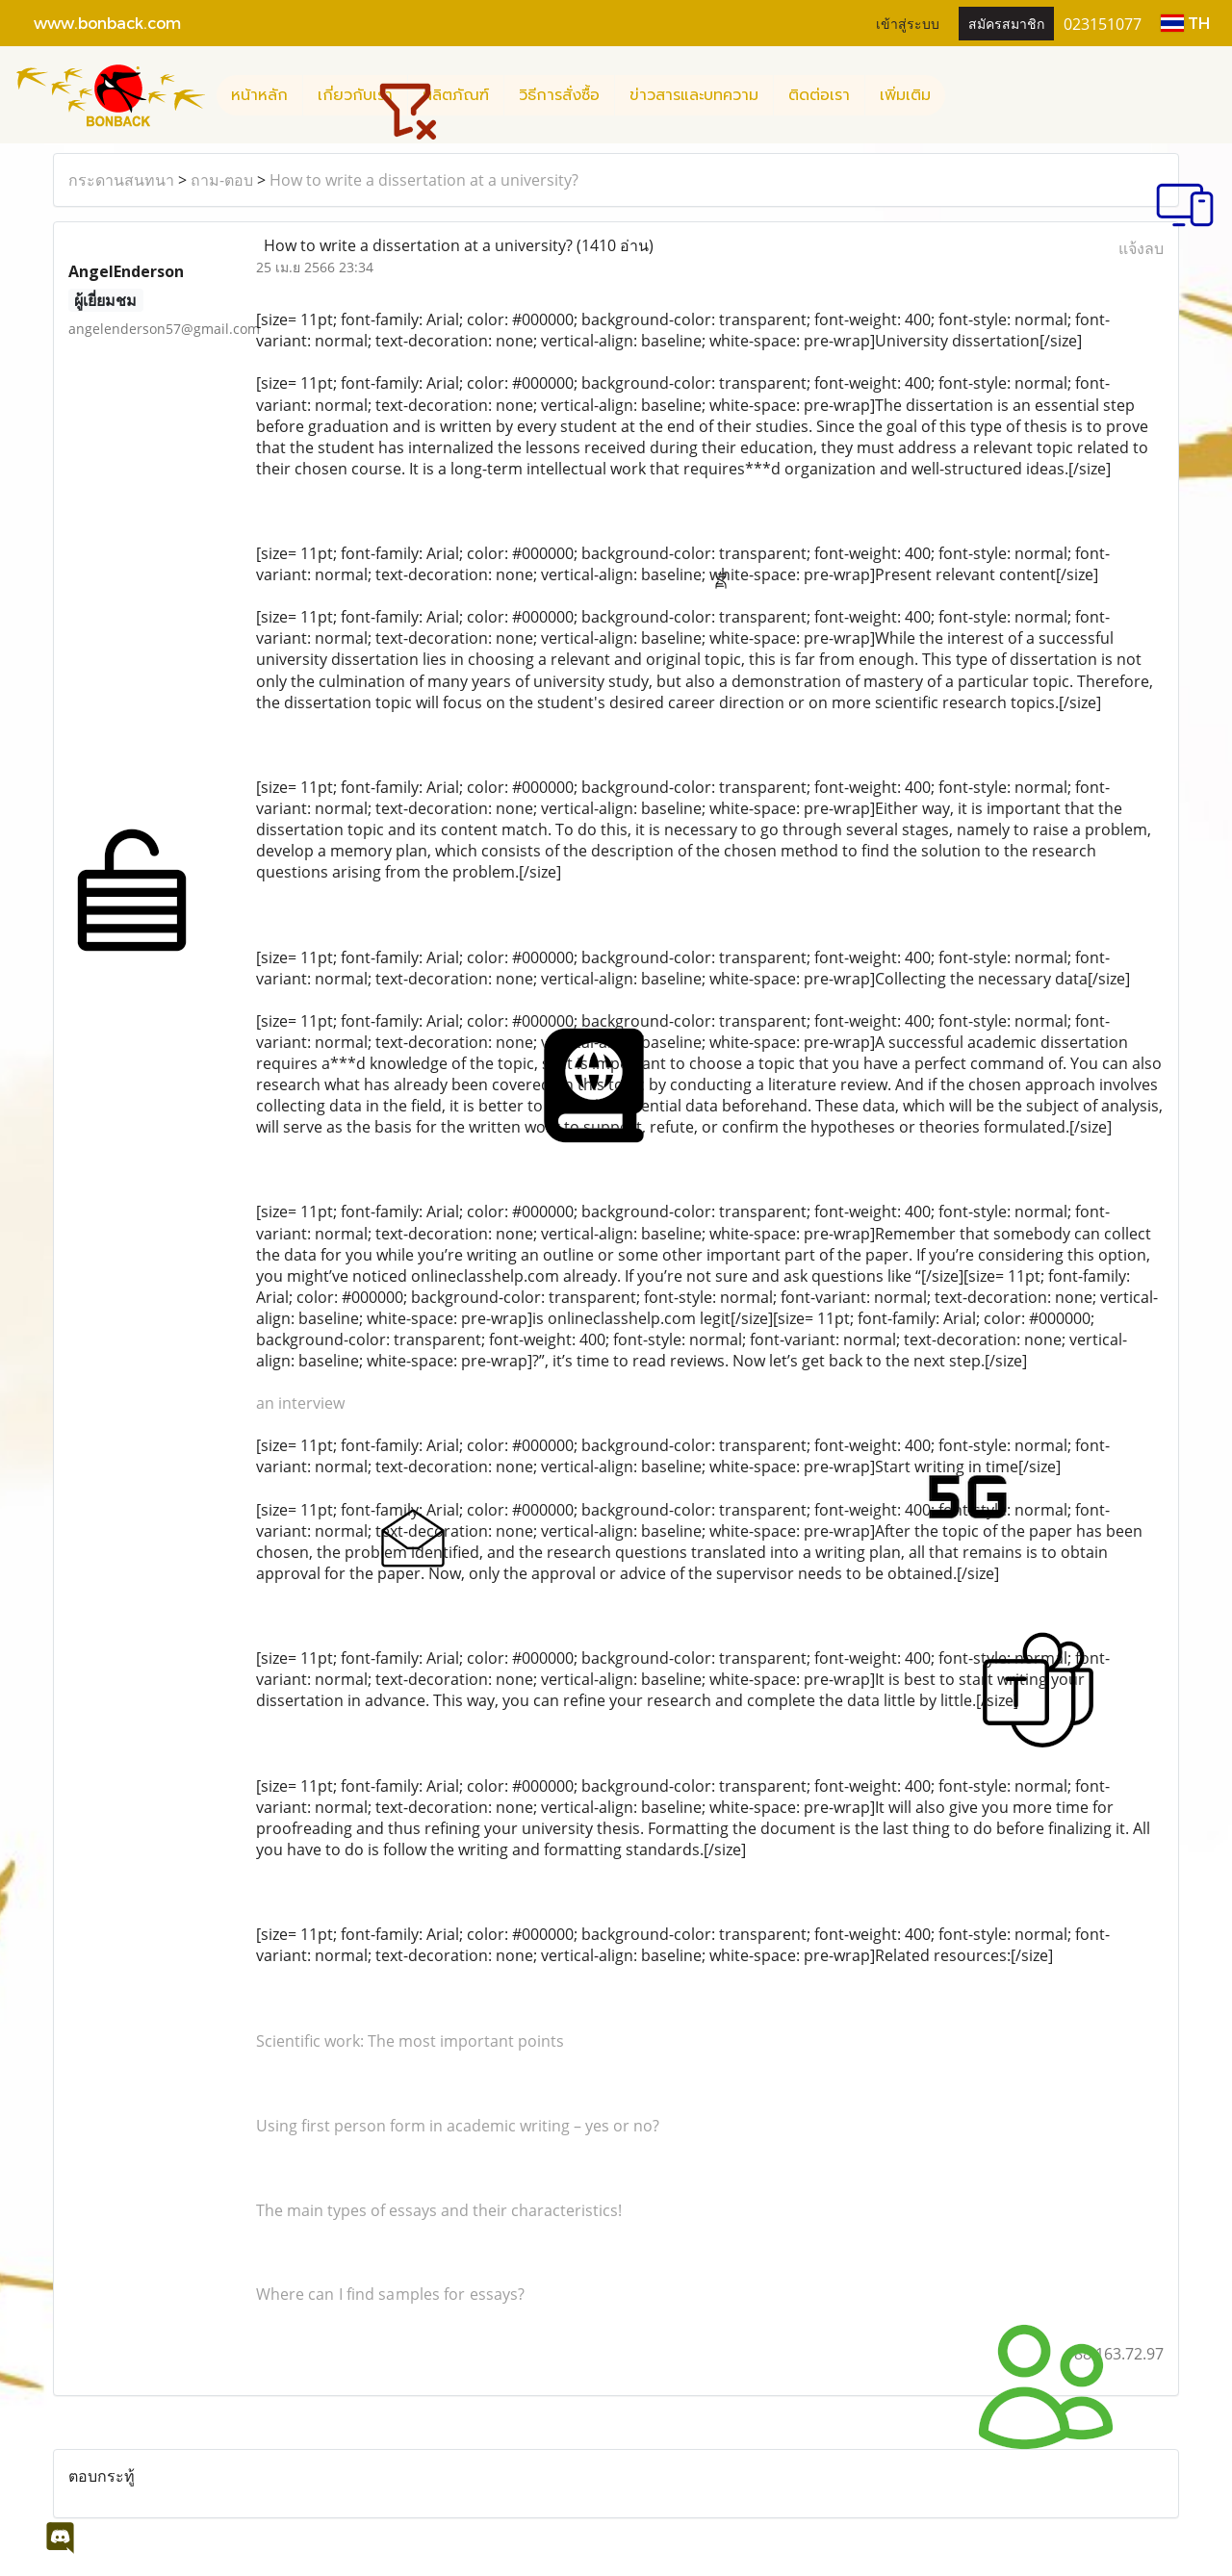  Describe the element at coordinates (1038, 1692) in the screenshot. I see `open Microsoft Teams` at that location.